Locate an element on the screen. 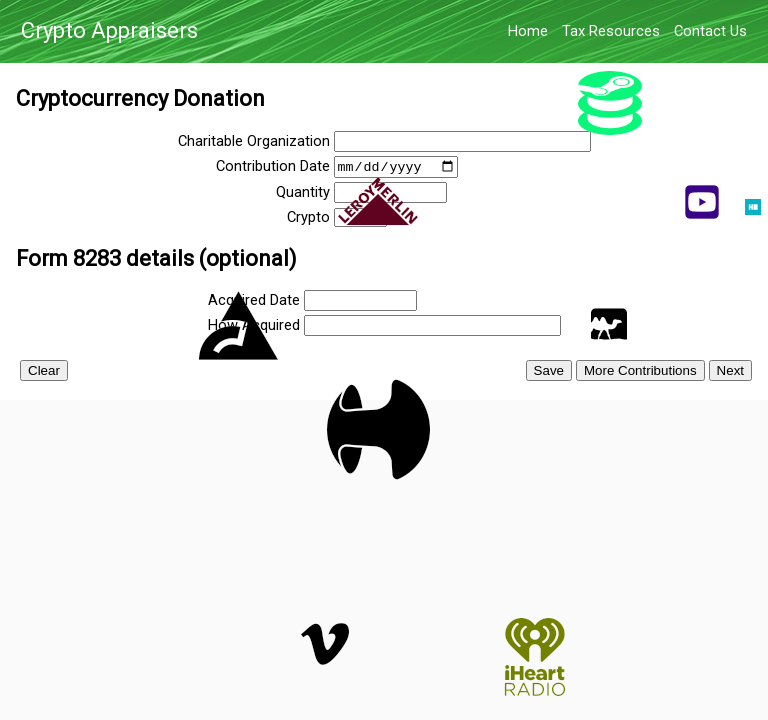 The width and height of the screenshot is (768, 720). visit the Leroy Merlin website or app is located at coordinates (378, 201).